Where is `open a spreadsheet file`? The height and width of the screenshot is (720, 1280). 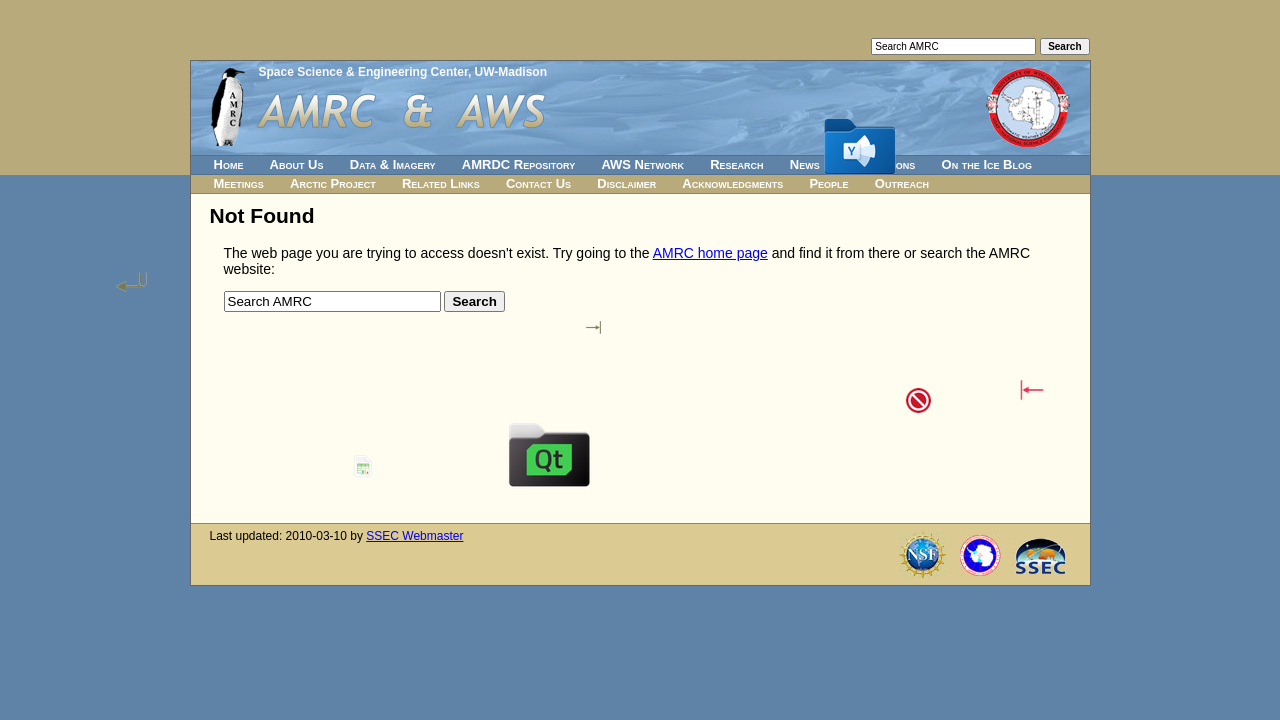
open a spreadsheet file is located at coordinates (363, 466).